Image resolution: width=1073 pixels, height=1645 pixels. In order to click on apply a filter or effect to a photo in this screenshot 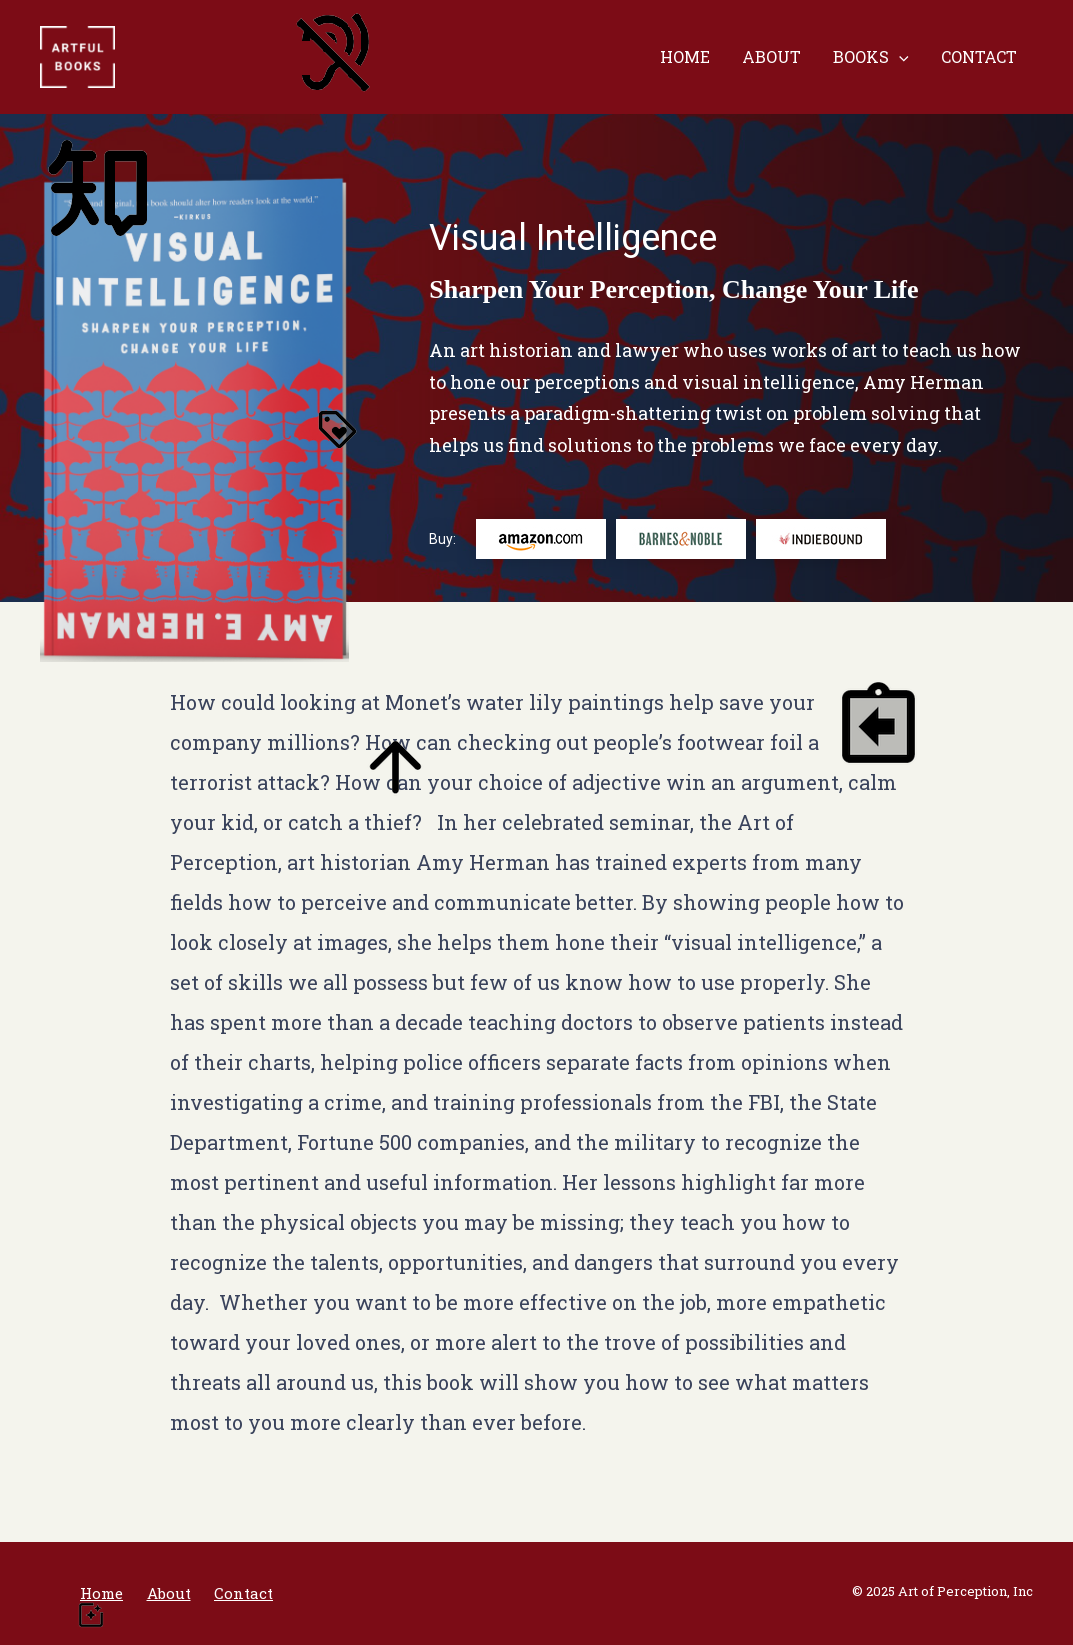, I will do `click(91, 1615)`.